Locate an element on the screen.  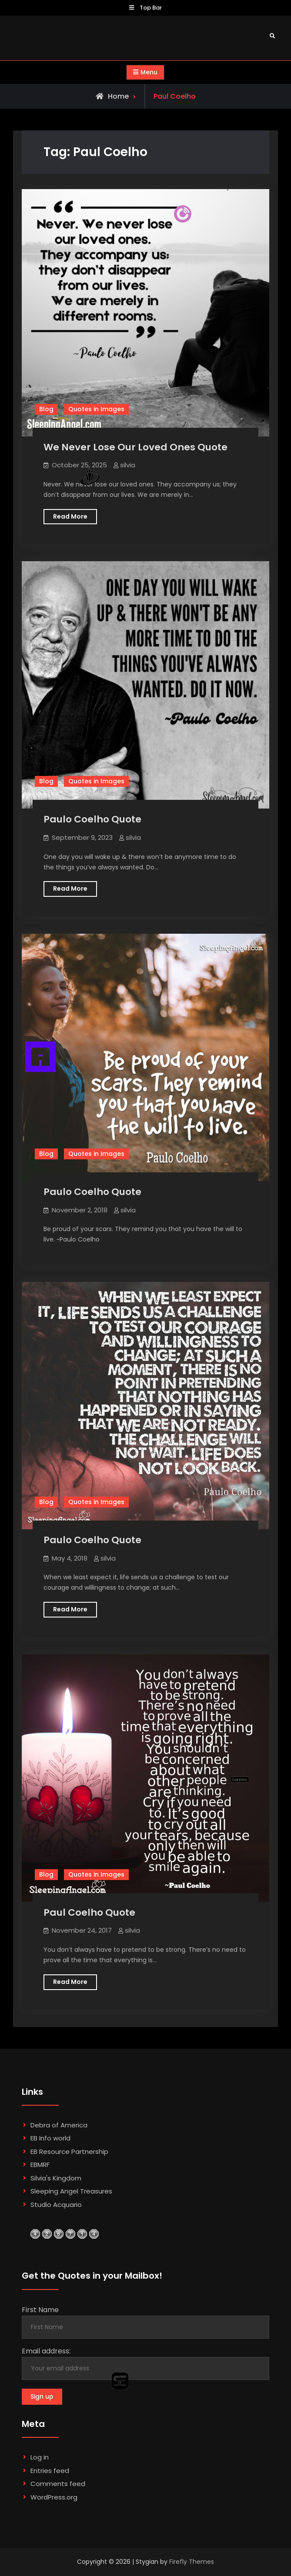
open the Player FM podcast app is located at coordinates (183, 214).